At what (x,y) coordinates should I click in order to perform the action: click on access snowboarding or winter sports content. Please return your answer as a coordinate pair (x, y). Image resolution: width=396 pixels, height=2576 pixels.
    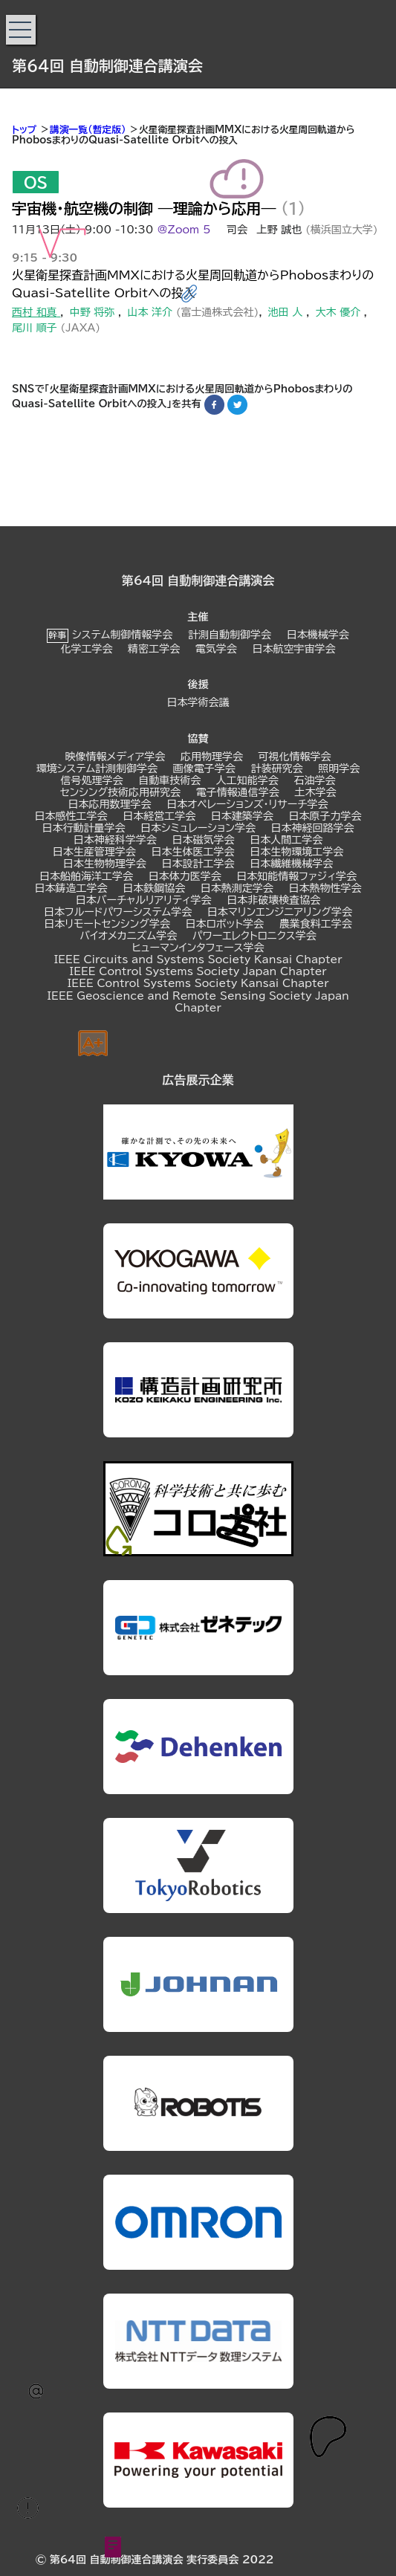
    Looking at the image, I should click on (240, 1525).